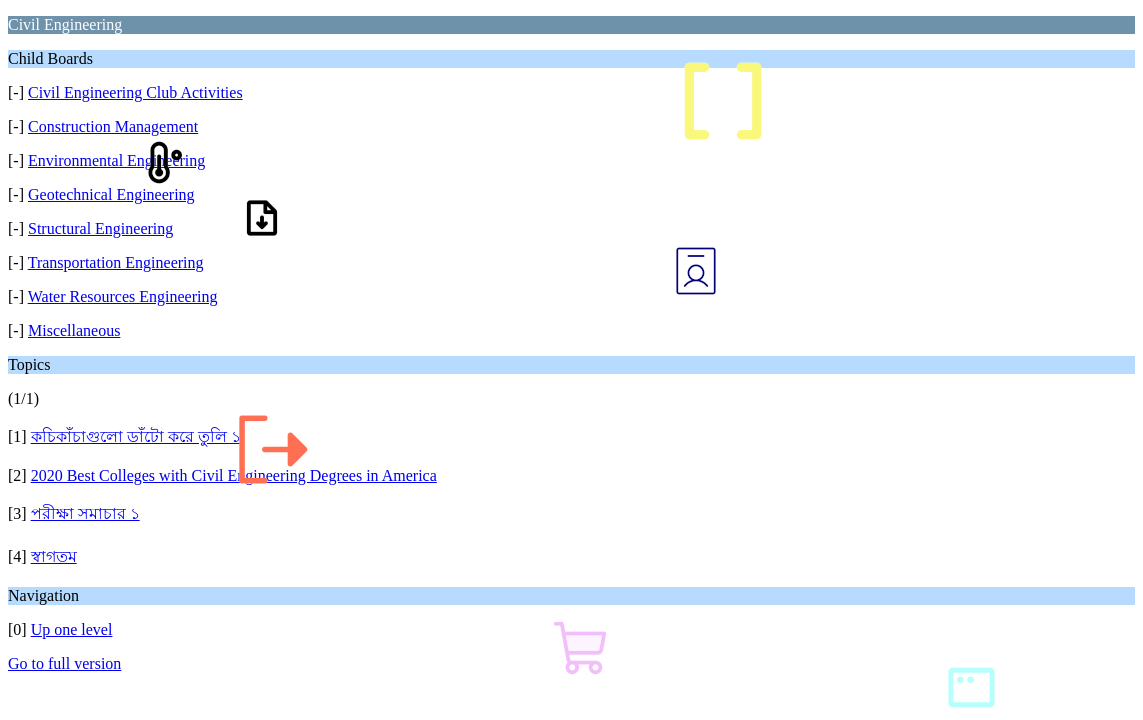 The width and height of the screenshot is (1143, 720). Describe the element at coordinates (971, 687) in the screenshot. I see `open application window` at that location.